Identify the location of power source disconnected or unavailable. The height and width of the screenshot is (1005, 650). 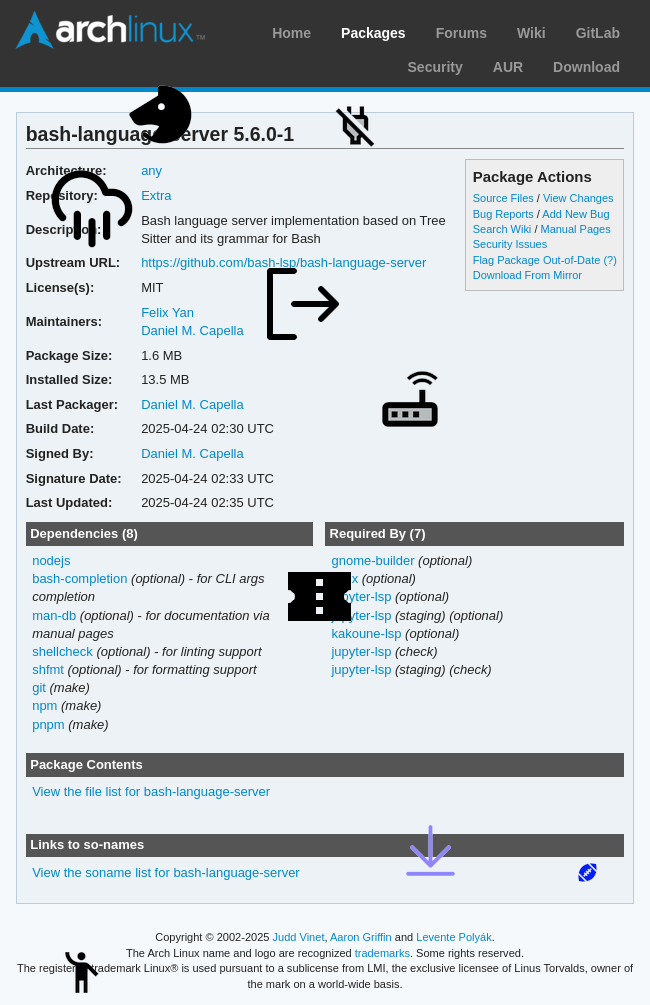
(355, 125).